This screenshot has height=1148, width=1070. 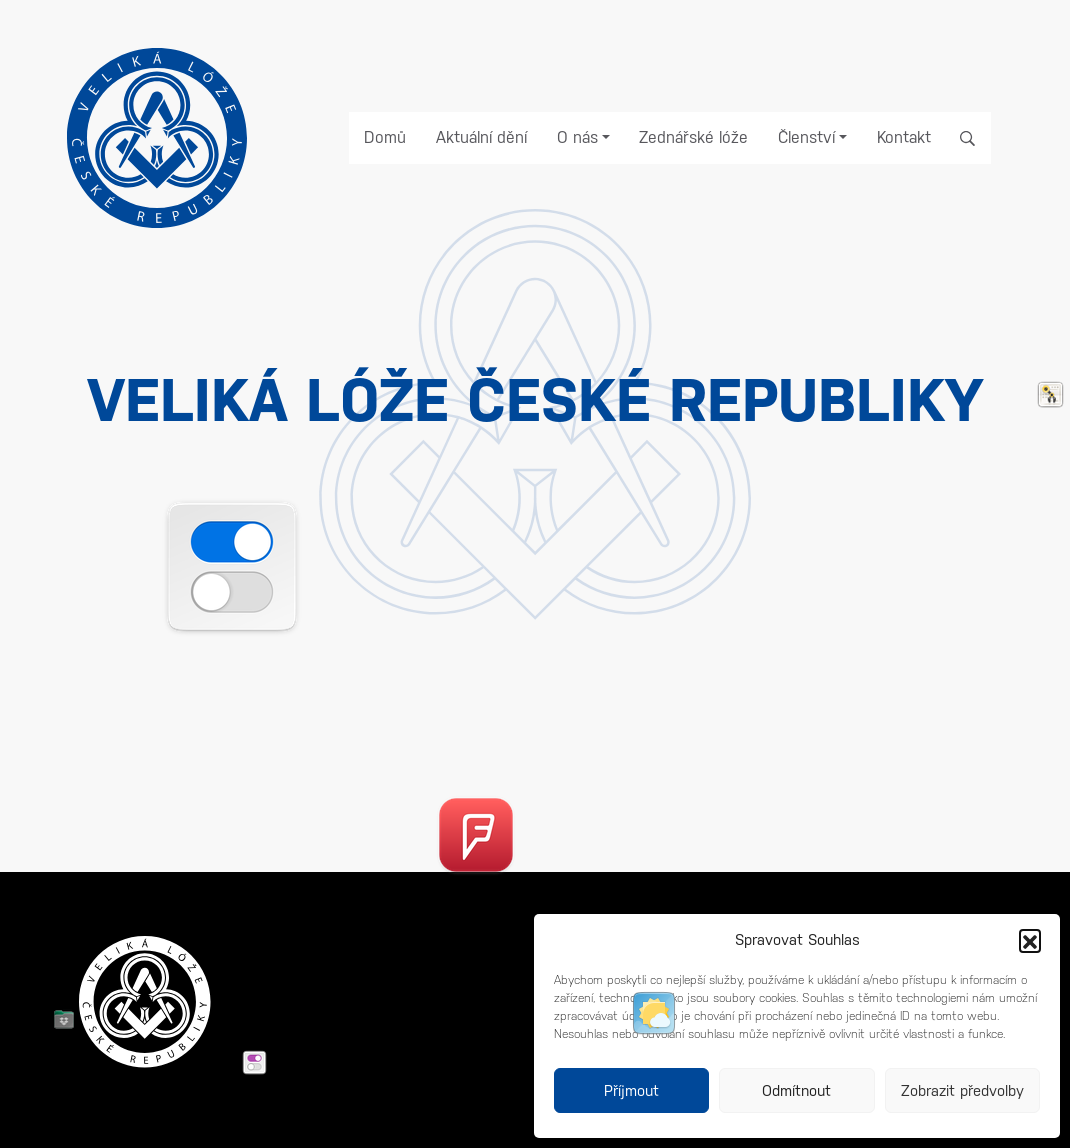 I want to click on open desktop preferences or settings, so click(x=254, y=1062).